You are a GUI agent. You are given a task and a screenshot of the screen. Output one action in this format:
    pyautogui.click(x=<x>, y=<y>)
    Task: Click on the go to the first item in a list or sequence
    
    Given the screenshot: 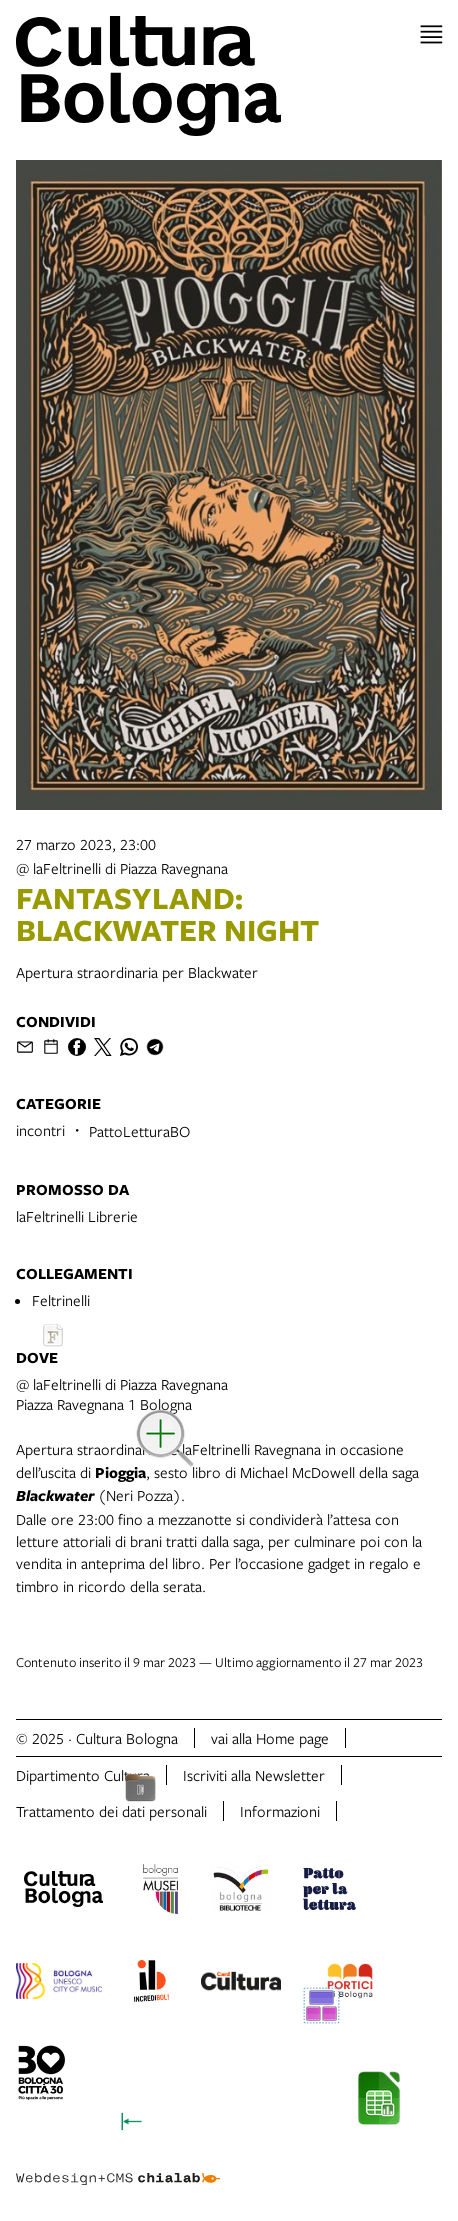 What is the action you would take?
    pyautogui.click(x=131, y=2121)
    